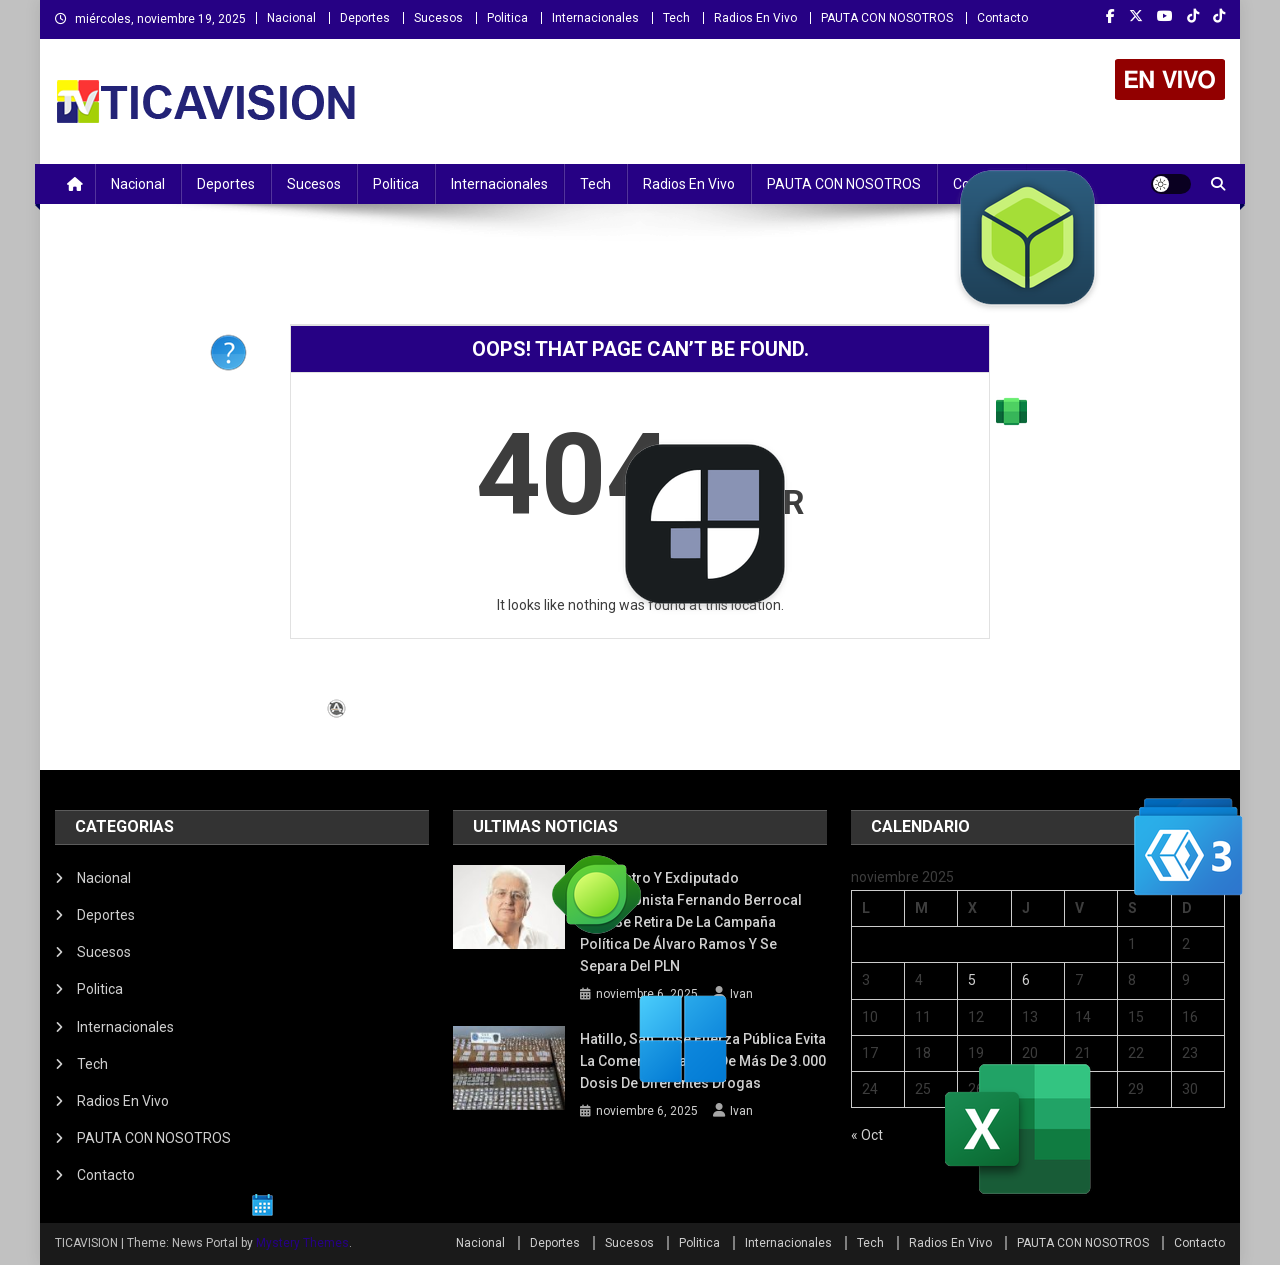 The height and width of the screenshot is (1265, 1280). What do you see at coordinates (1019, 1129) in the screenshot?
I see `open Microsoft Excel` at bounding box center [1019, 1129].